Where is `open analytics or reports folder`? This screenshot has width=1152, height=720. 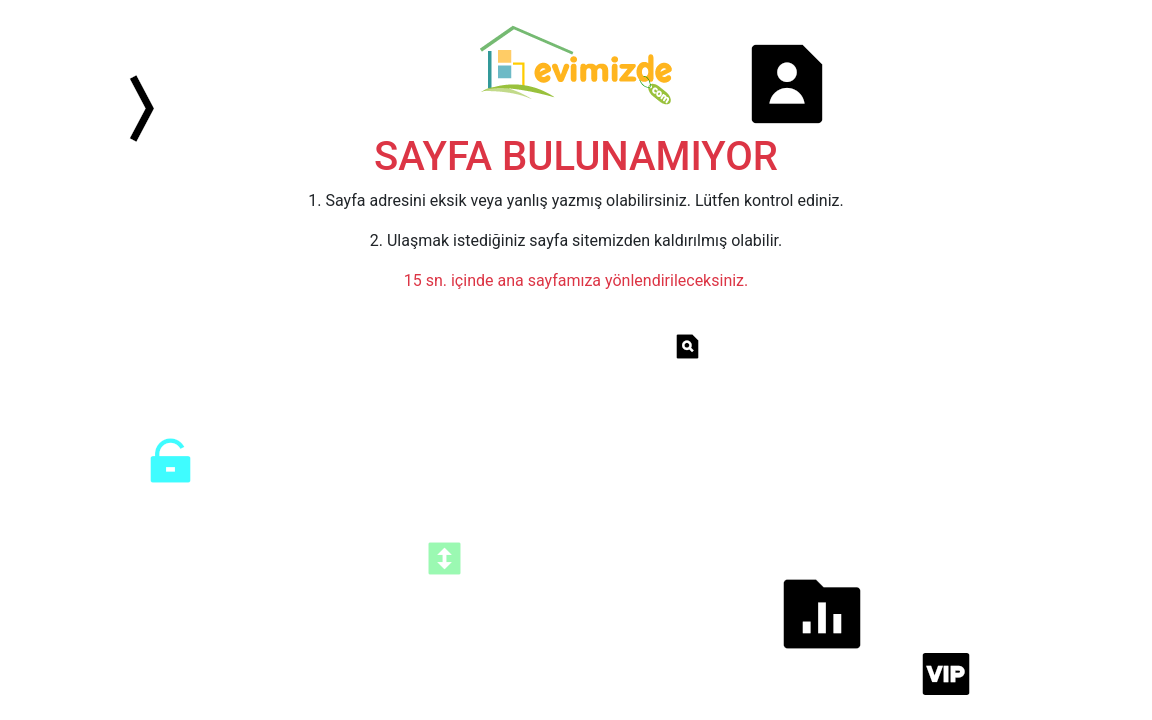
open analytics or reports folder is located at coordinates (822, 614).